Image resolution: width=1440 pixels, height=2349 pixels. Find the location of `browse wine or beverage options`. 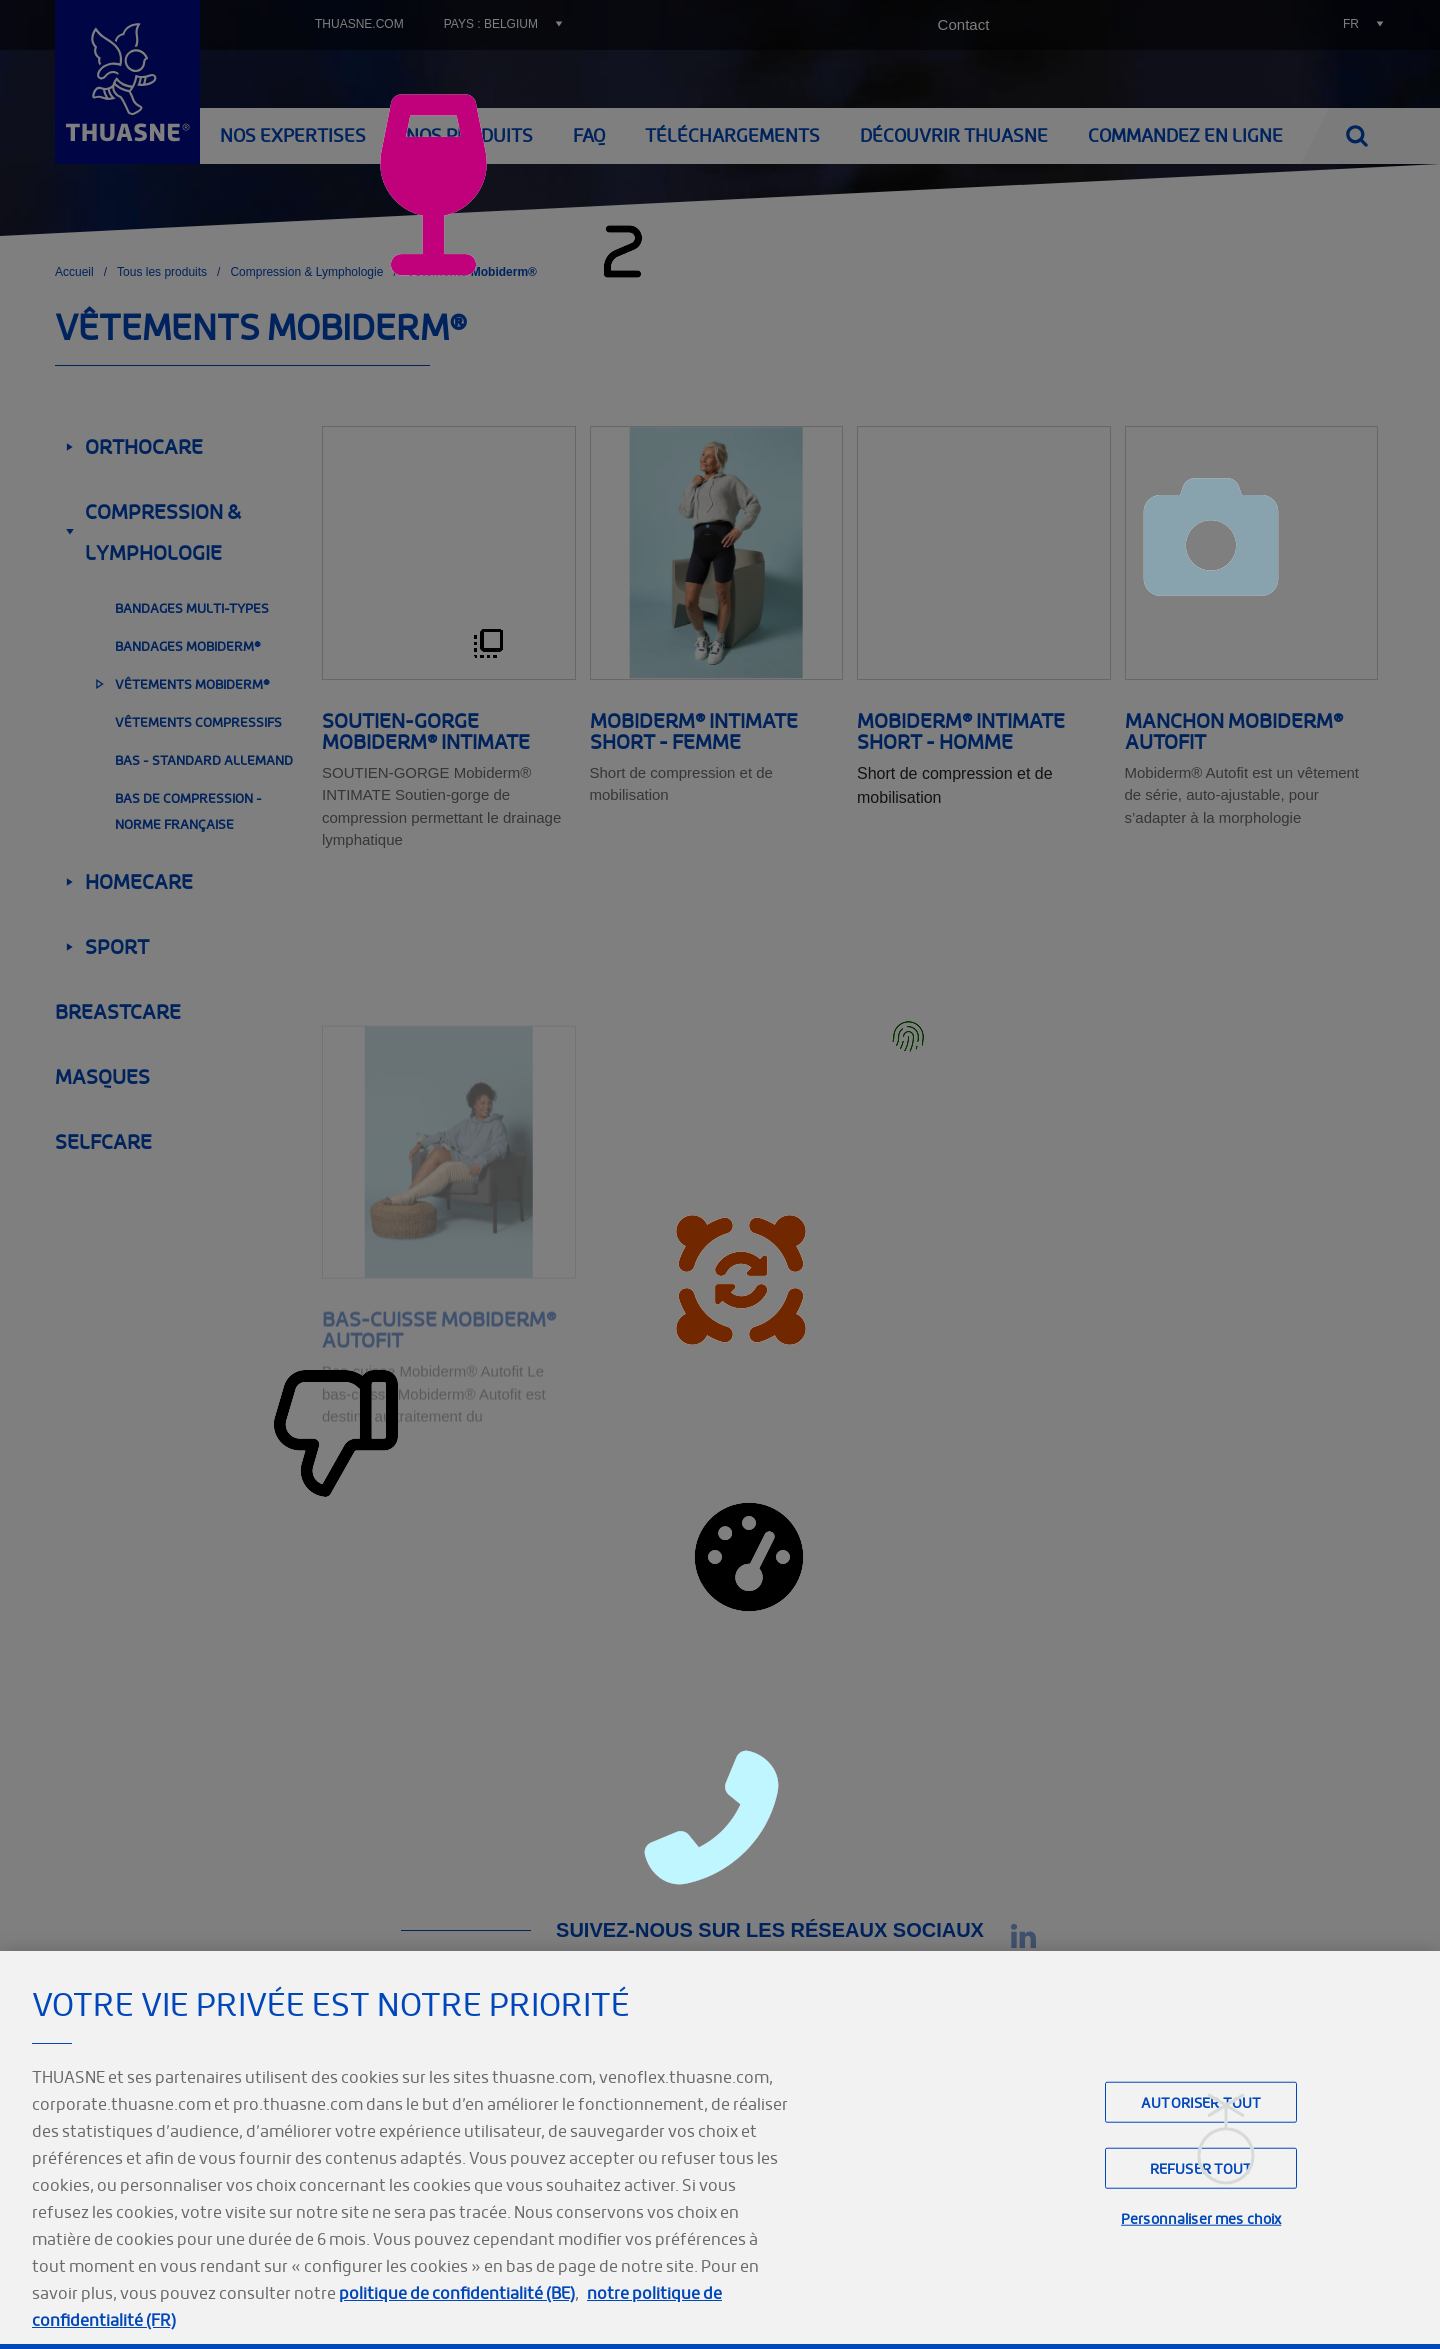

browse wine or beverage options is located at coordinates (433, 179).